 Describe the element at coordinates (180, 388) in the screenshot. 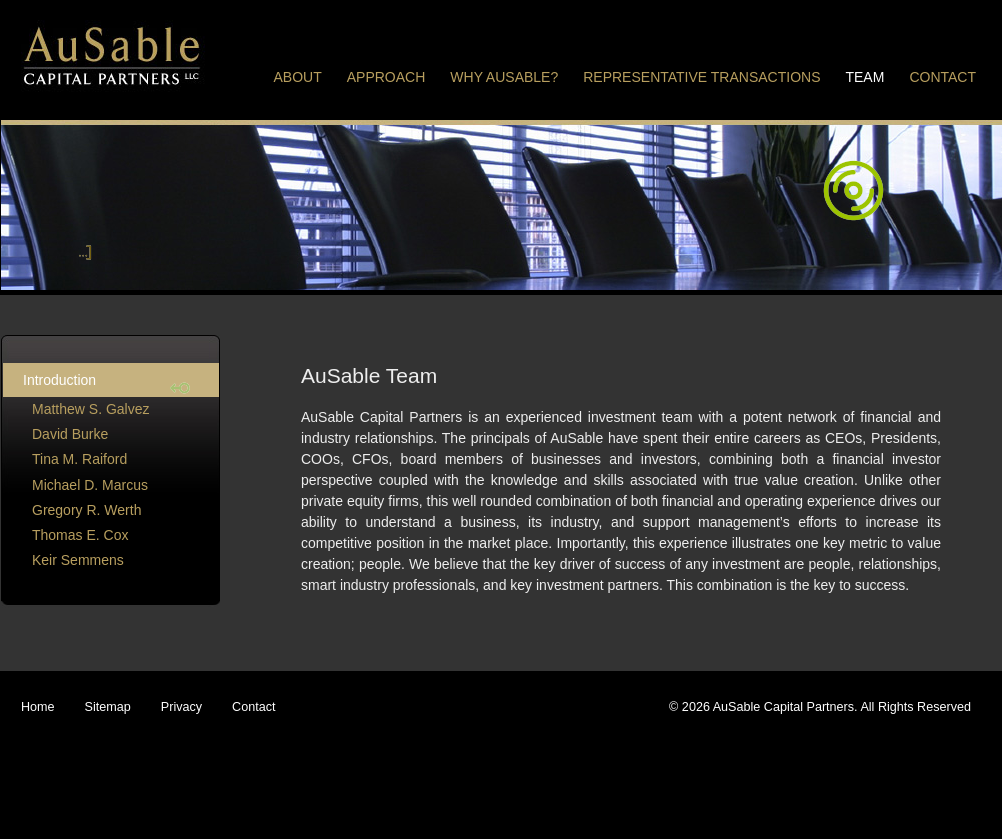

I see `swipe left to dismiss or navigate back` at that location.